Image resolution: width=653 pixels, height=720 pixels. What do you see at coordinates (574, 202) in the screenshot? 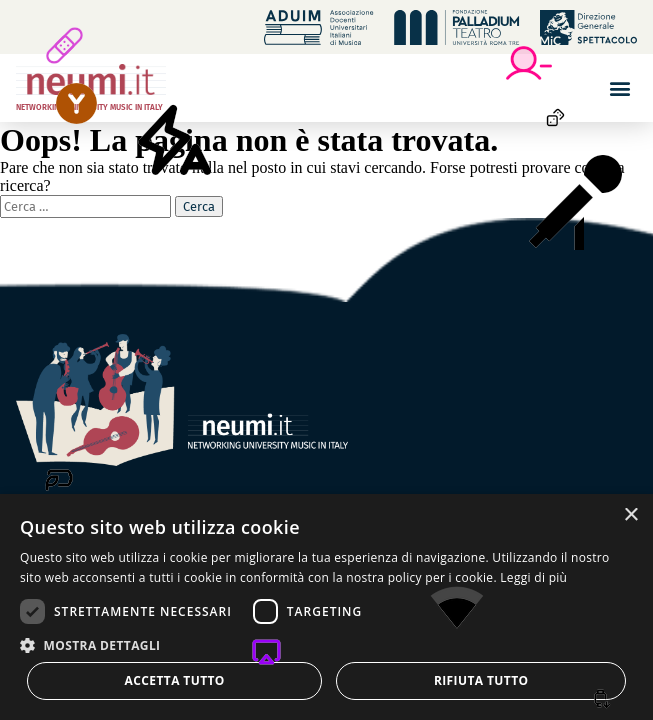
I see `access artist or musician profile` at bounding box center [574, 202].